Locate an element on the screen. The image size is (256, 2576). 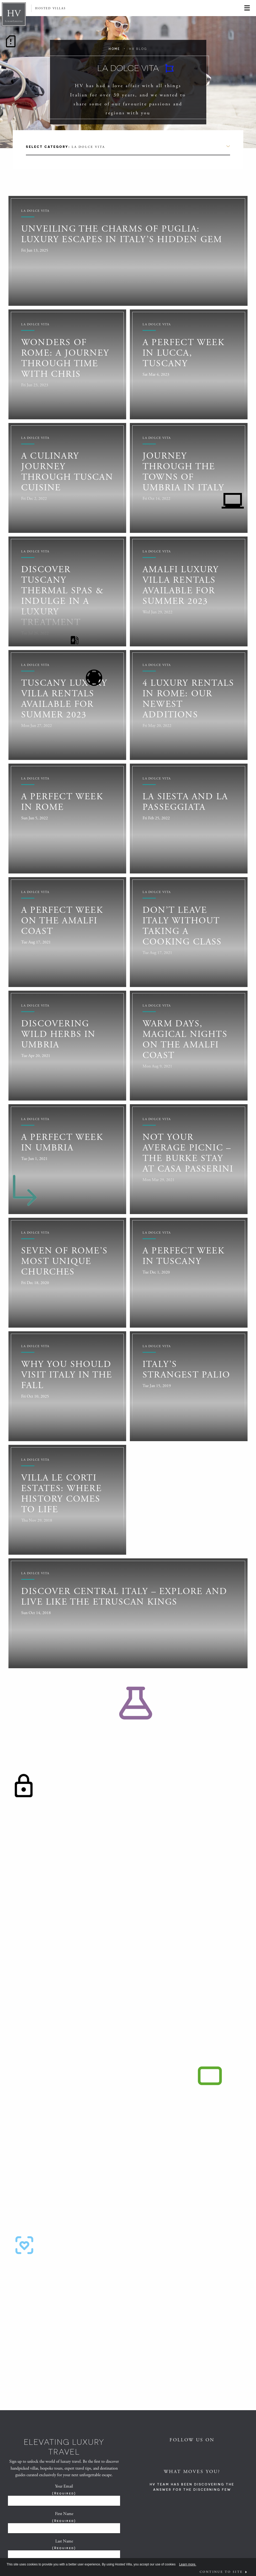
move item down and to the right is located at coordinates (22, 1190).